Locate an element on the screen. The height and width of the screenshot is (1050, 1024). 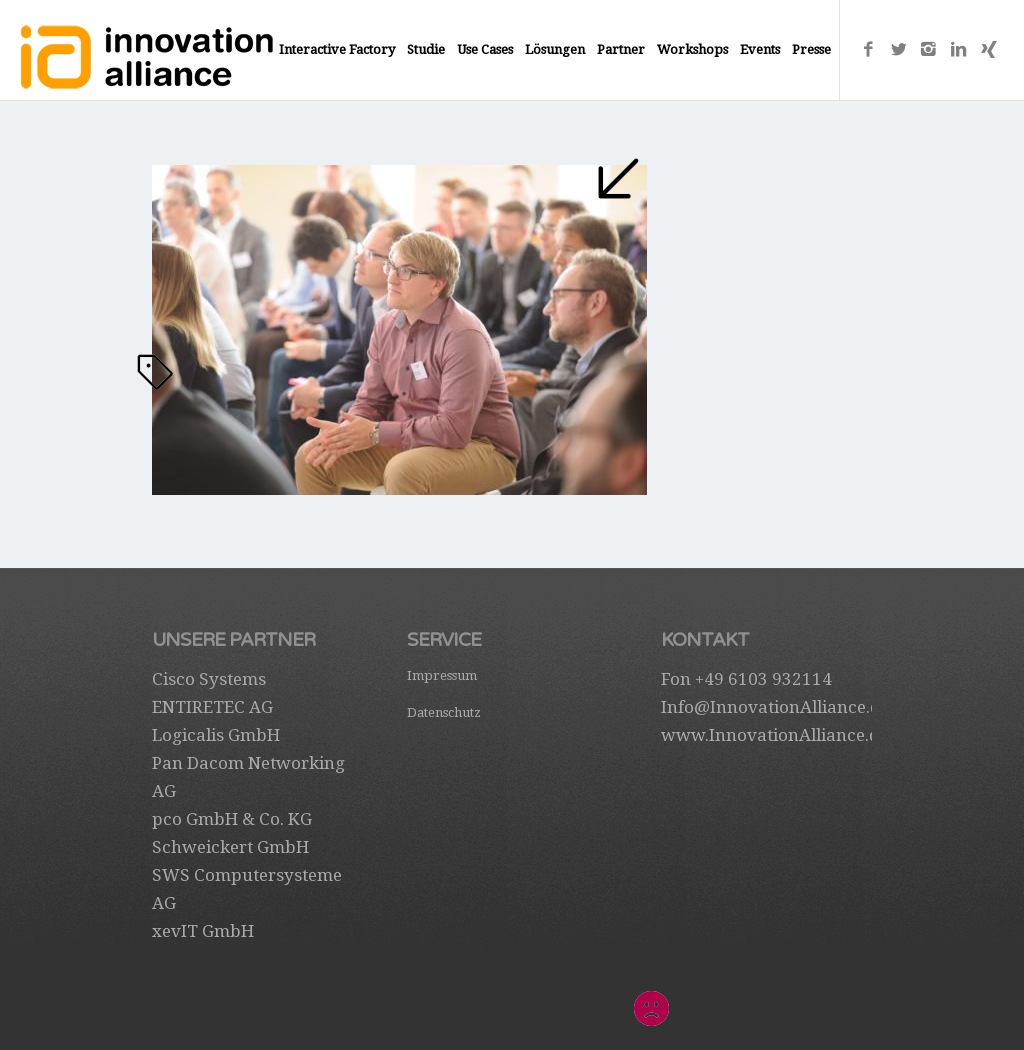
add or manage tags is located at coordinates (155, 372).